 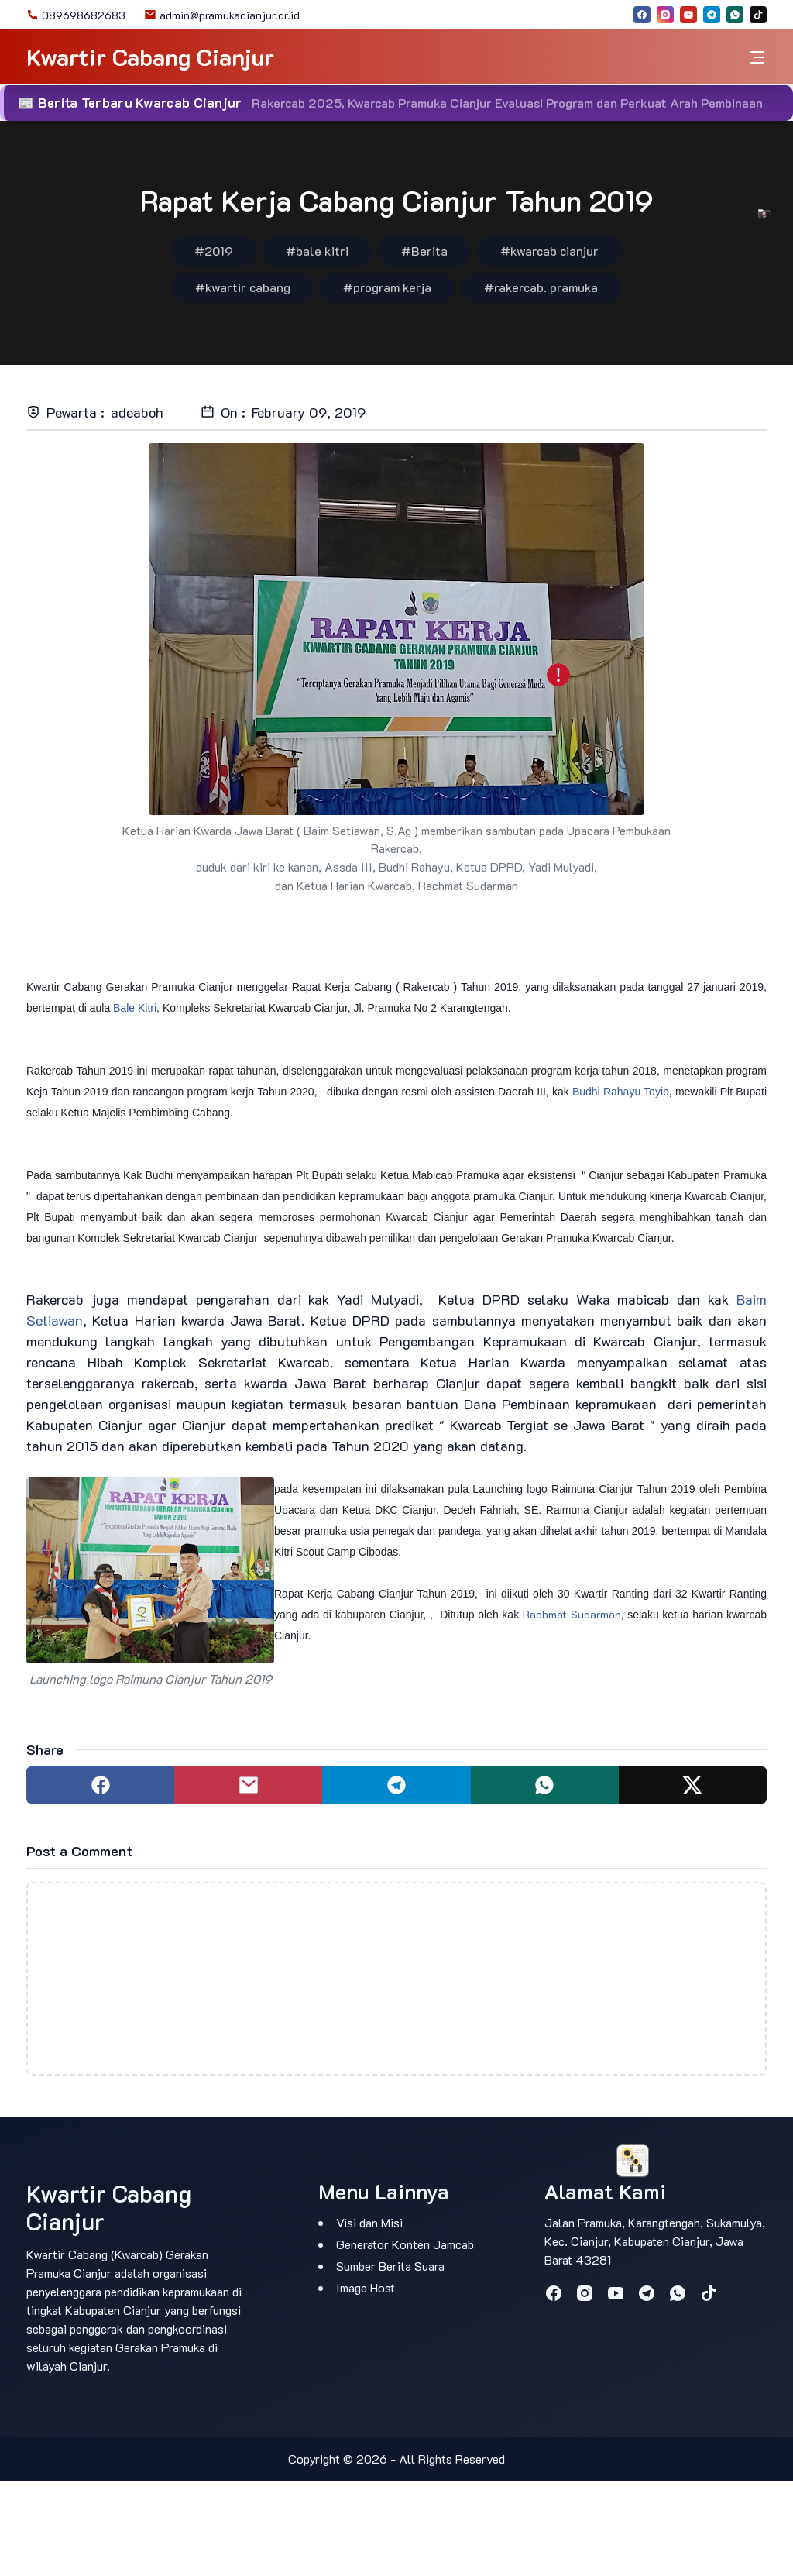 I want to click on open GNOME Builder IDE, so click(x=633, y=2161).